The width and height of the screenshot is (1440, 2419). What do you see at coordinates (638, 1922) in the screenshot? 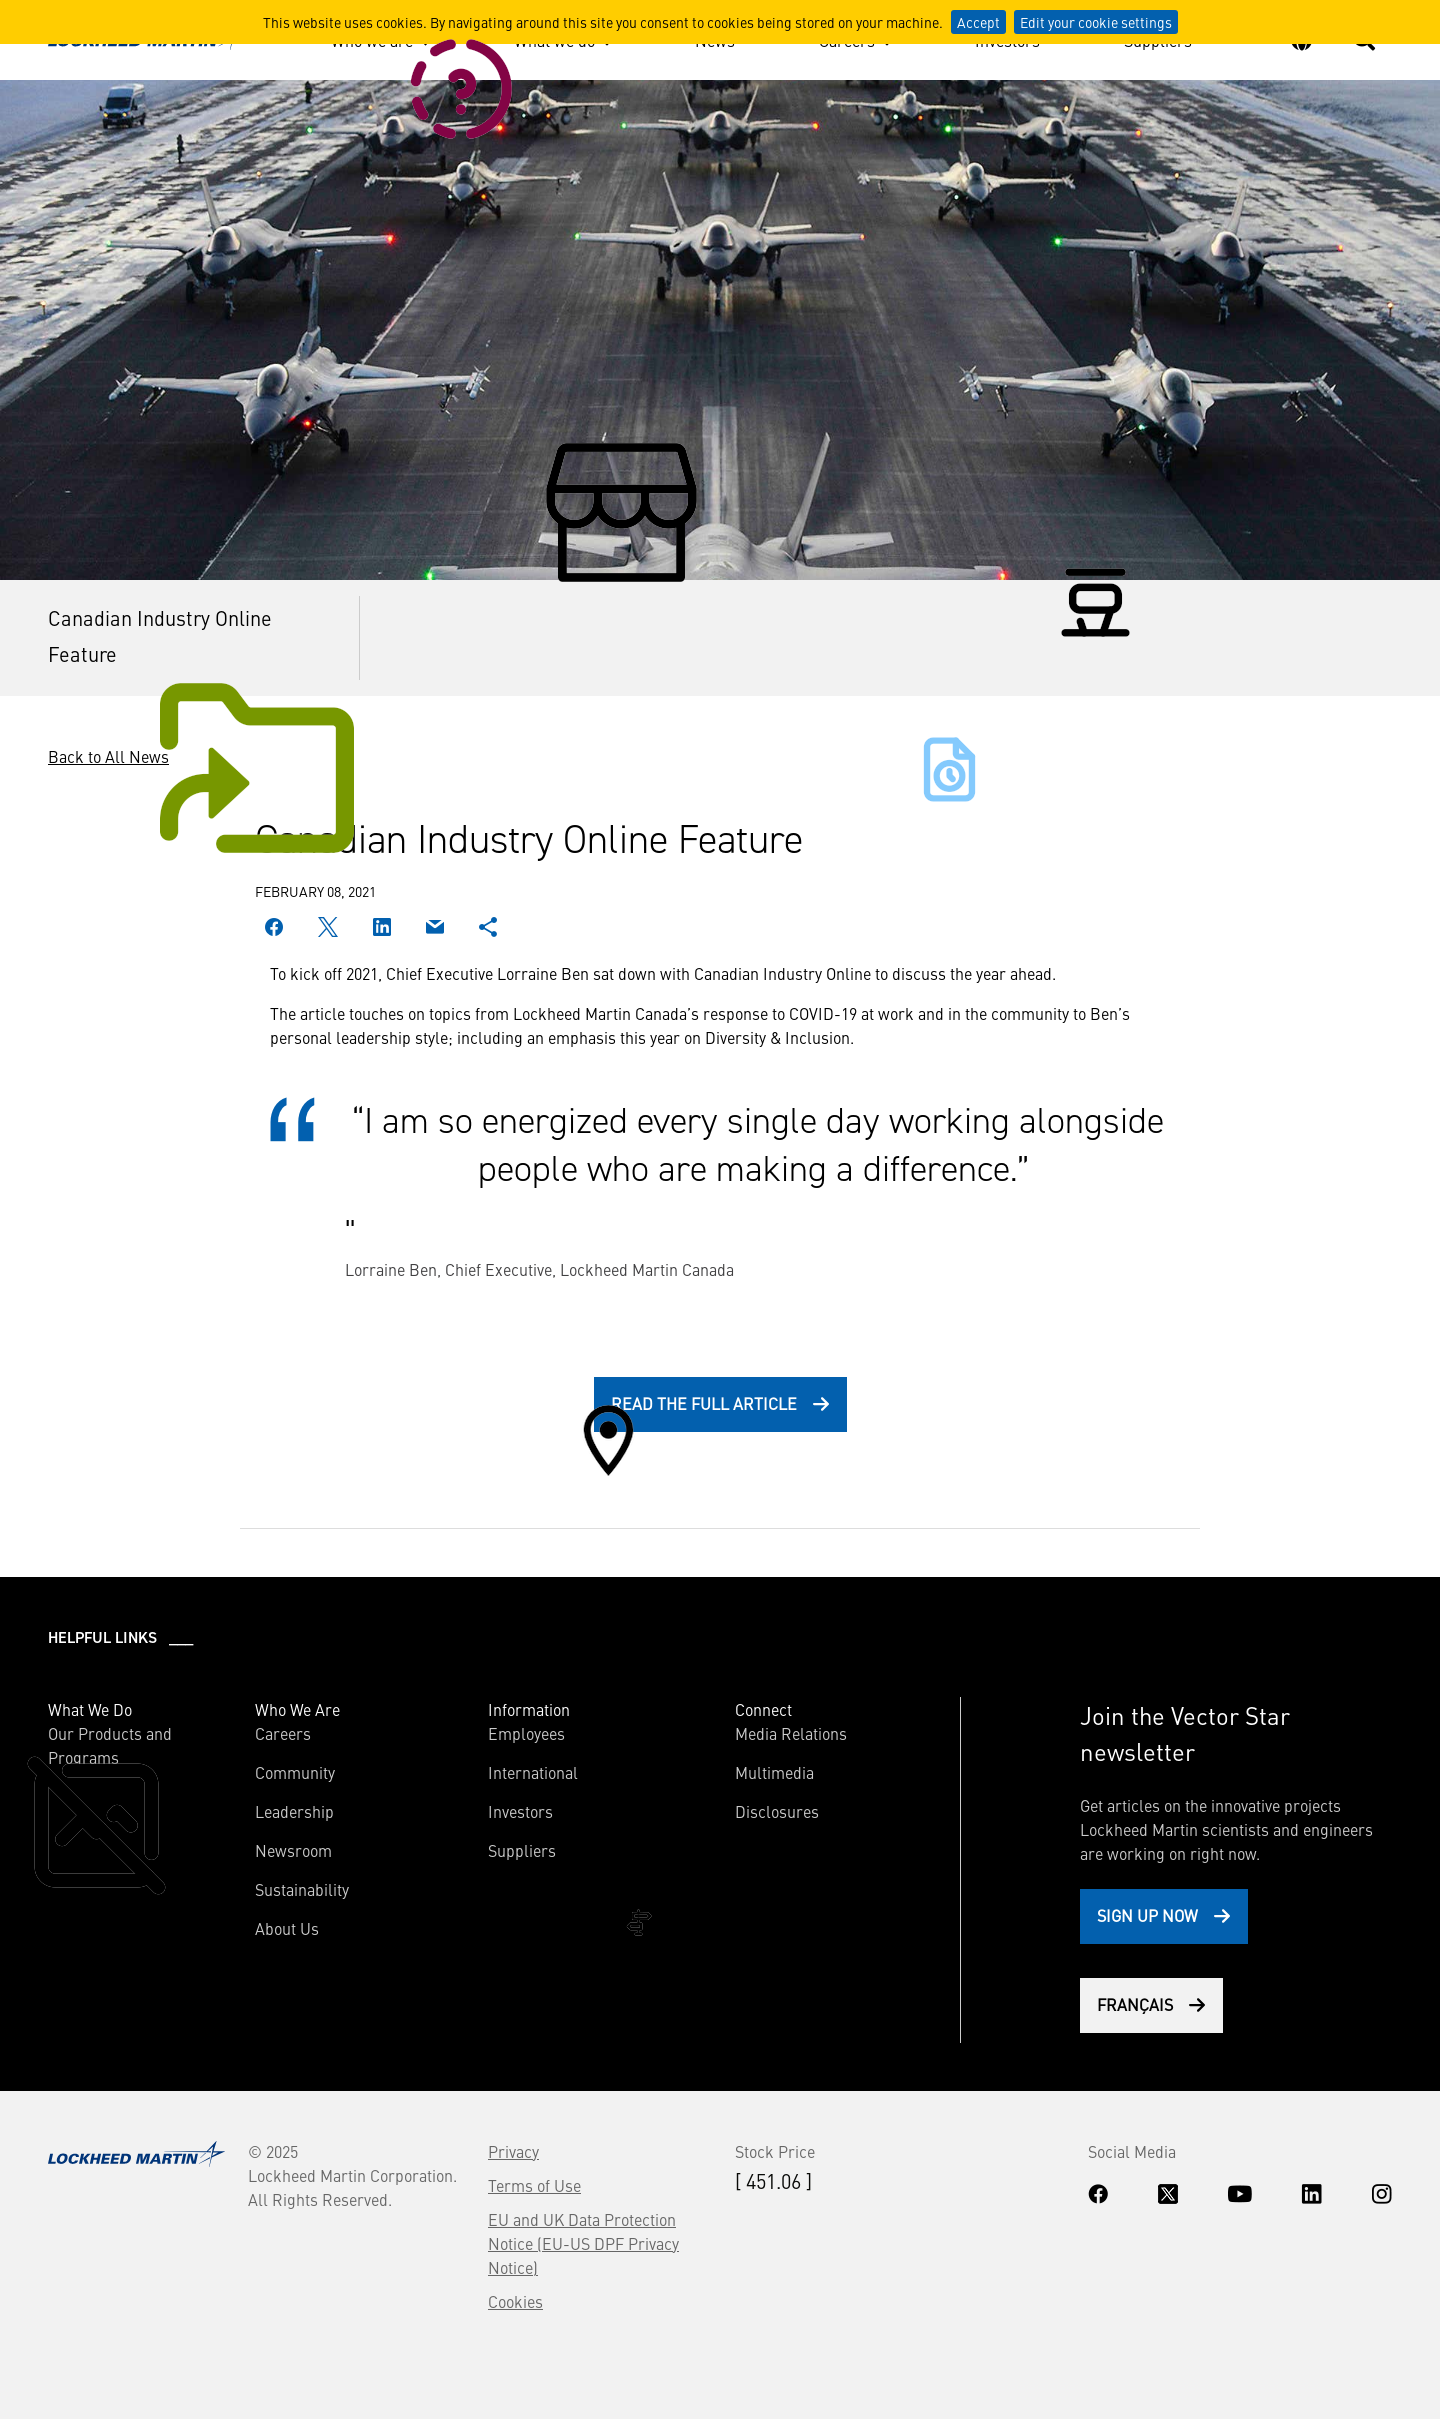
I see `get directions to a destination` at bounding box center [638, 1922].